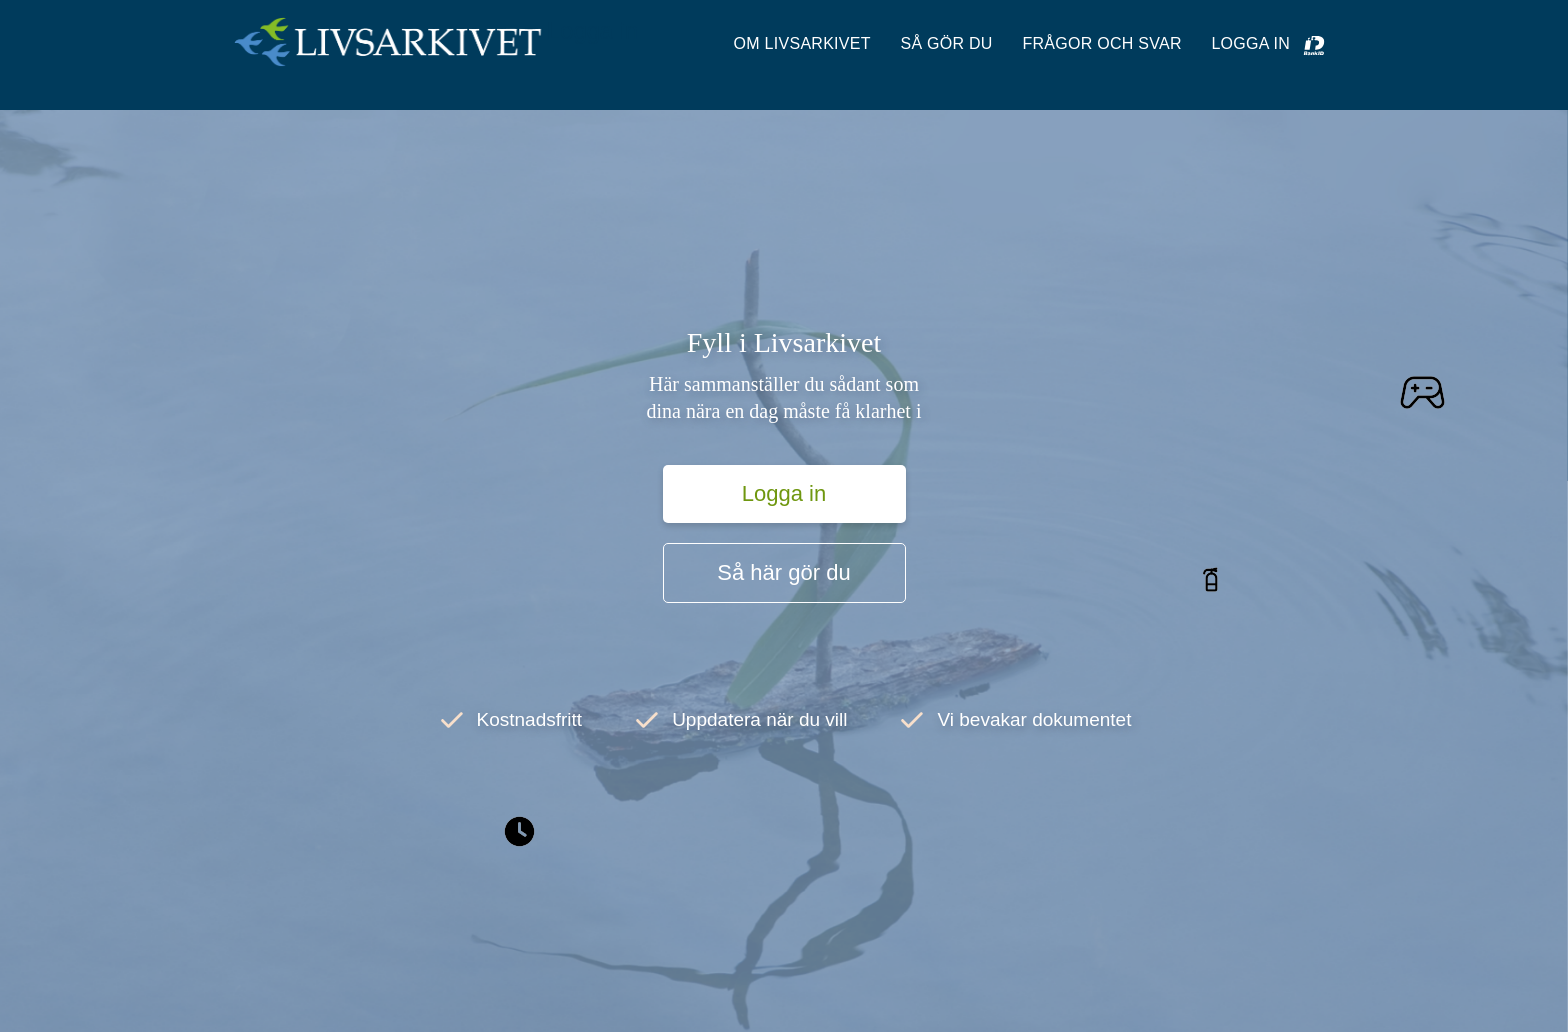 The image size is (1568, 1032). I want to click on access fire safety information, so click(1211, 579).